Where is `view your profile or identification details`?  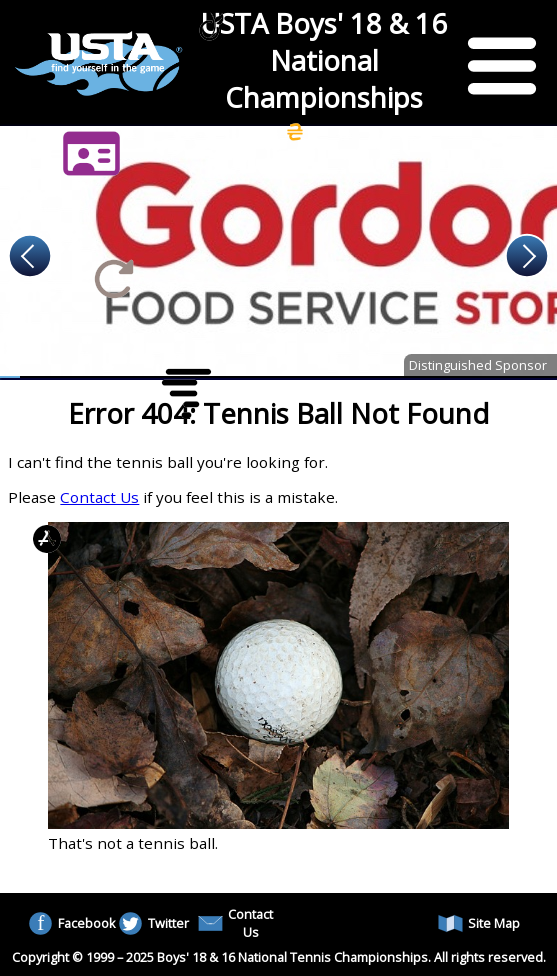
view your profile or identification details is located at coordinates (91, 153).